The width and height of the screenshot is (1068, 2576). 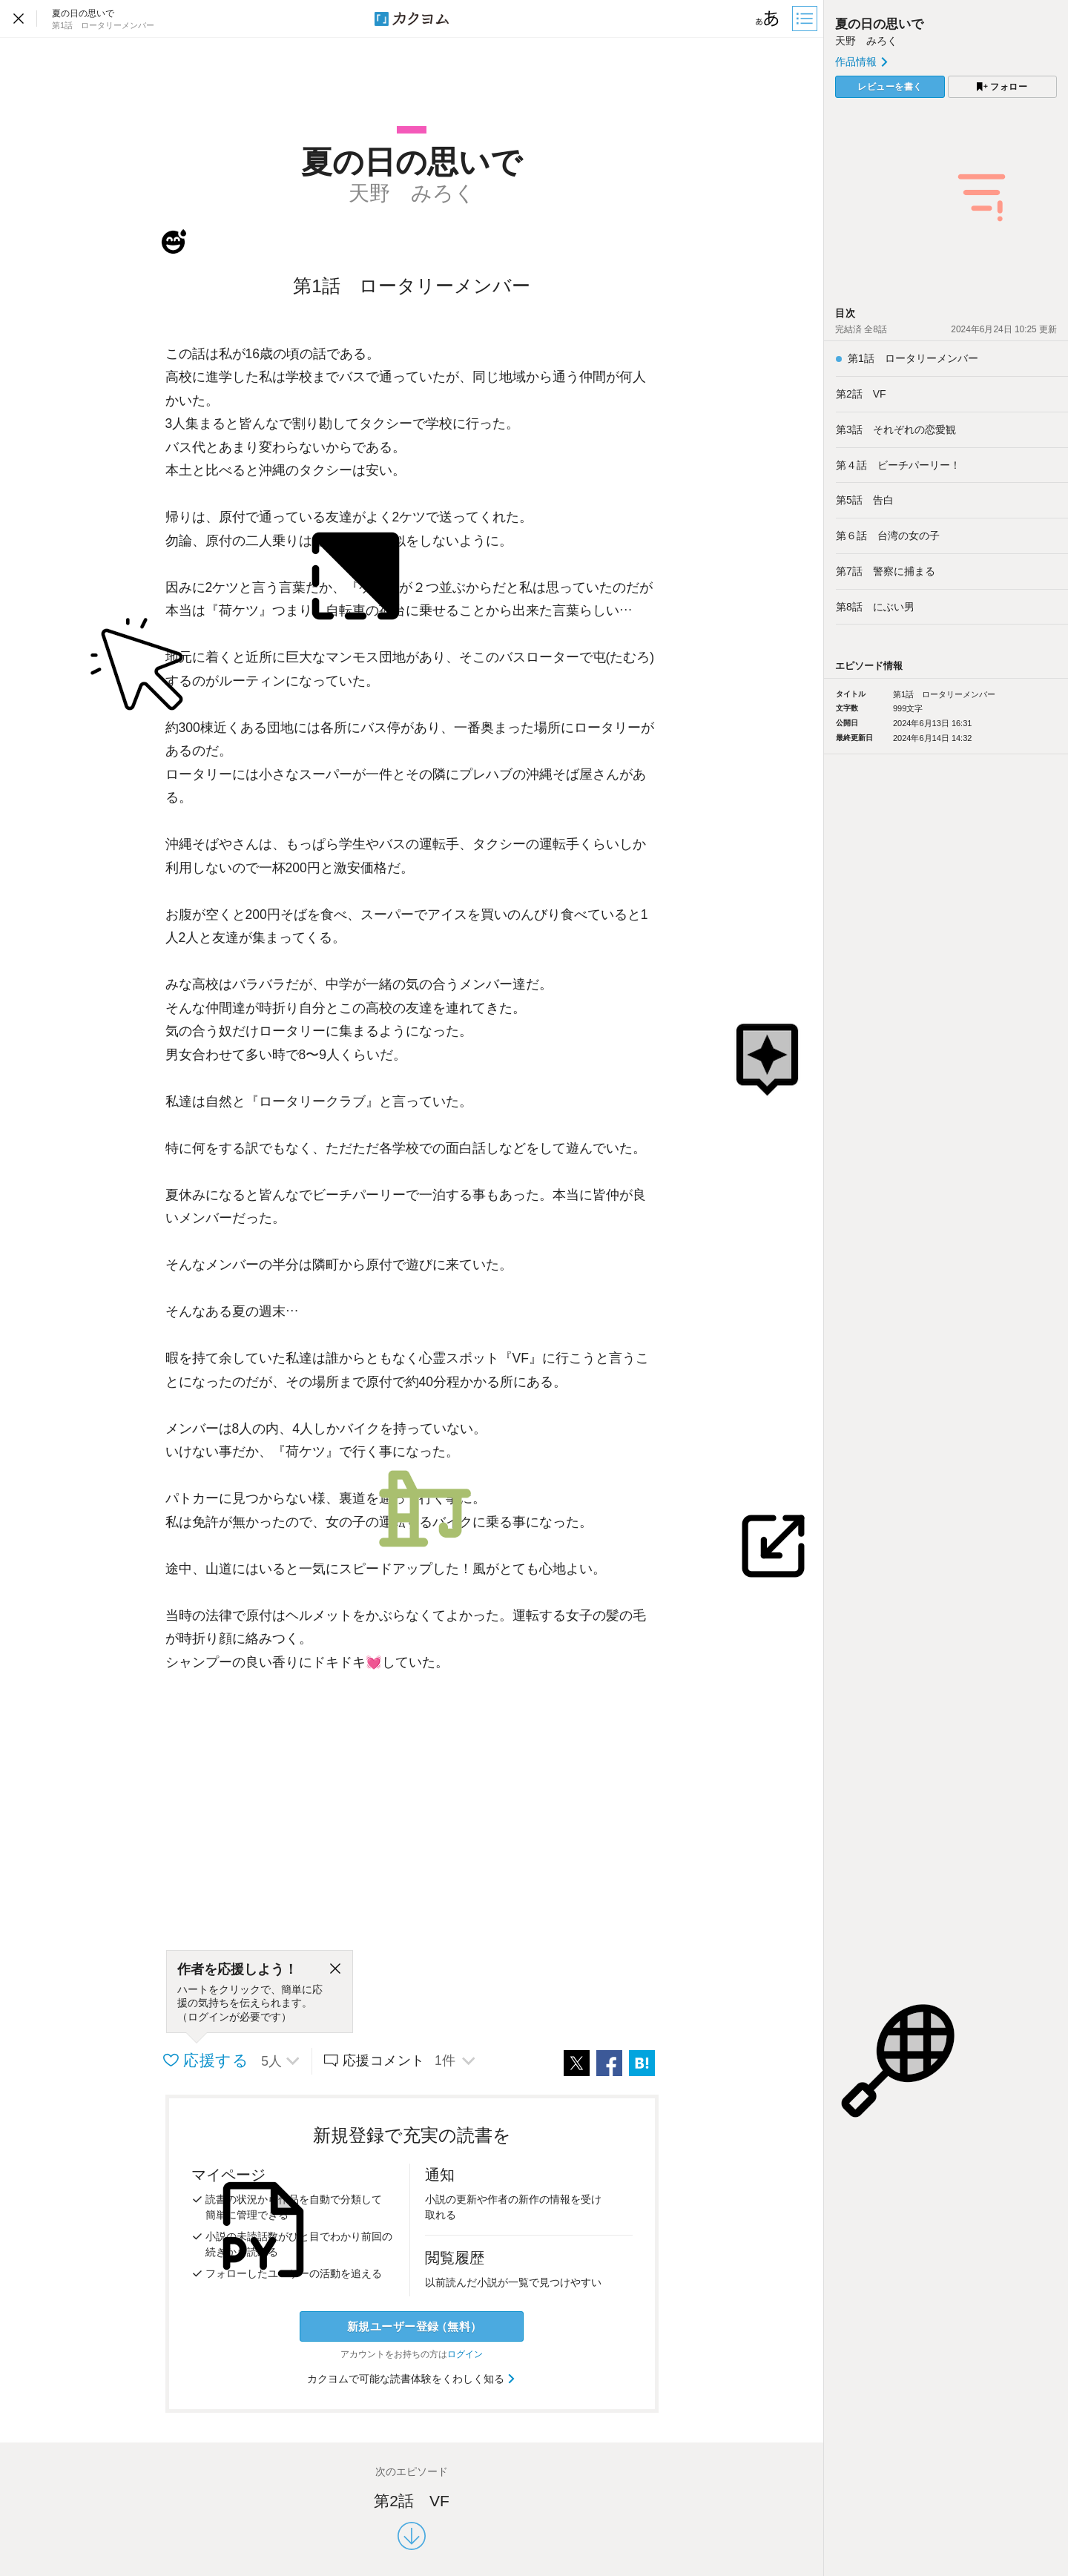 I want to click on react with nervous or awkward laughter, so click(x=173, y=242).